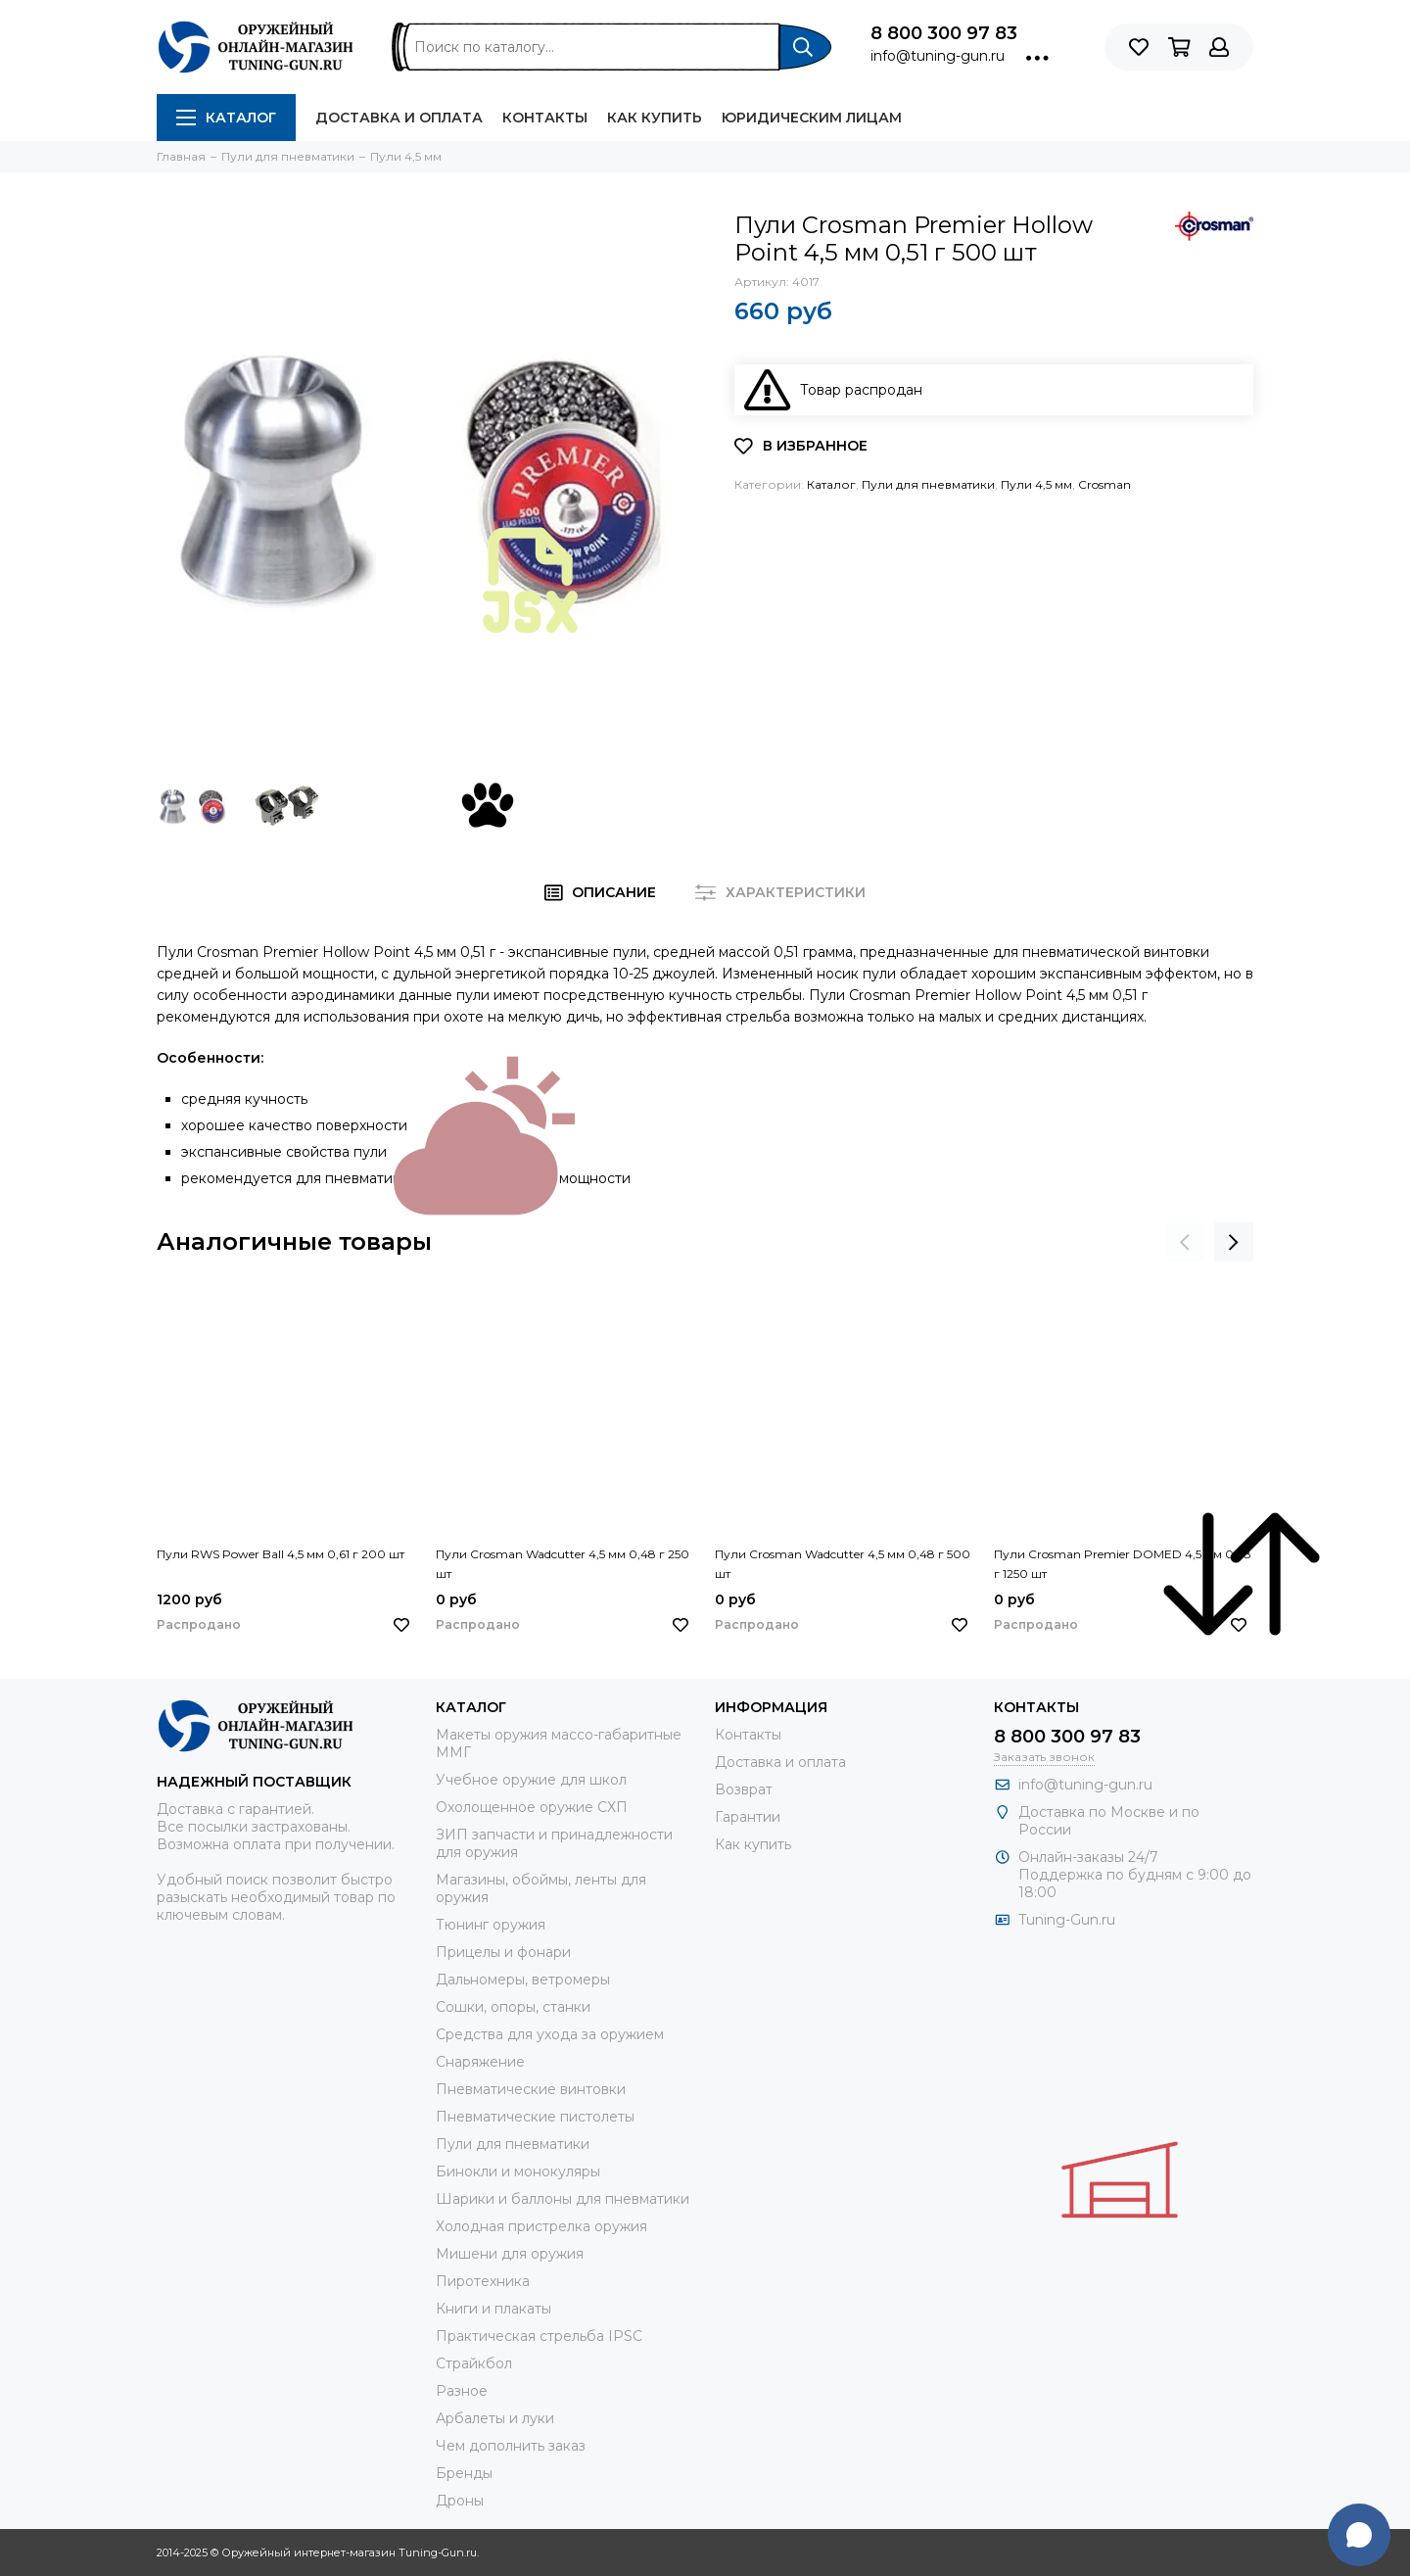 The image size is (1410, 2576). What do you see at coordinates (488, 805) in the screenshot?
I see `access pet-related features or settings` at bounding box center [488, 805].